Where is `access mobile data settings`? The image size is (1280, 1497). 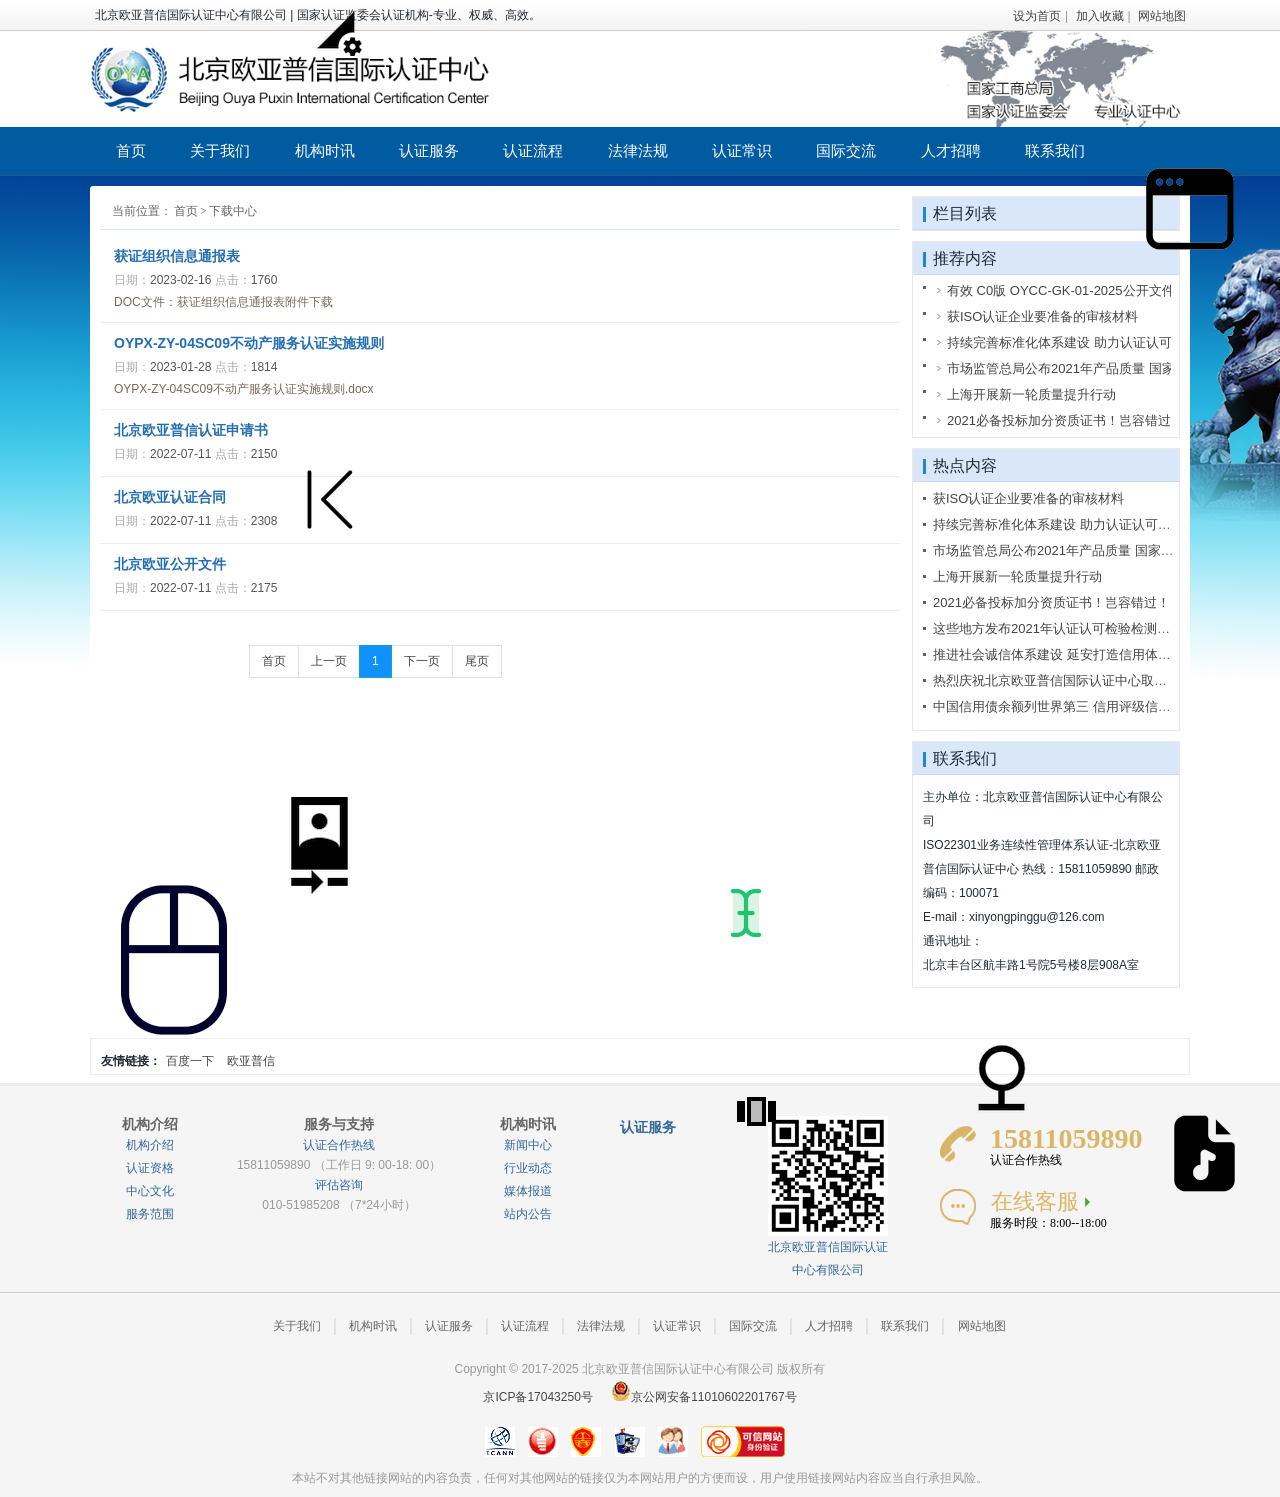 access mobile data settings is located at coordinates (339, 33).